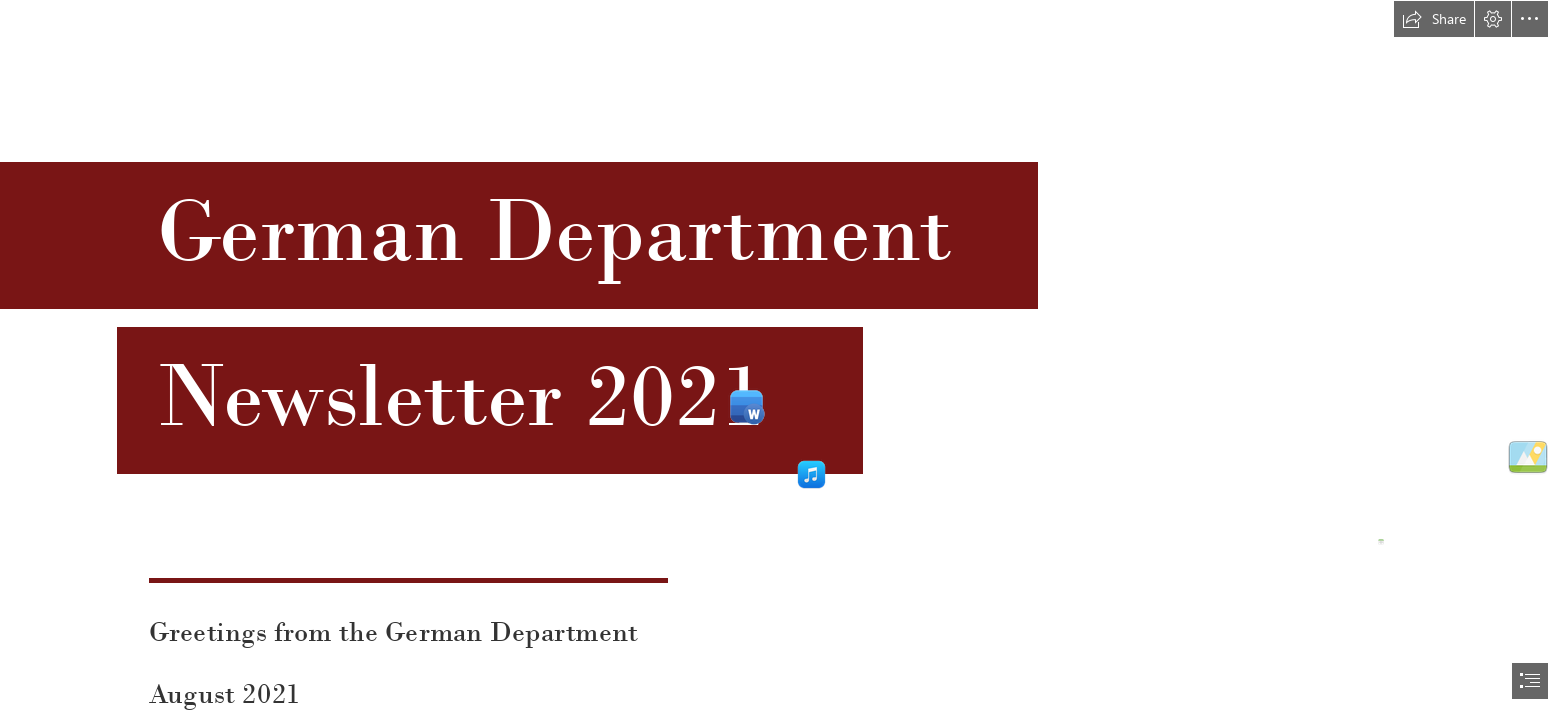 Image resolution: width=1568 pixels, height=720 pixels. I want to click on open Microsoft Word, so click(746, 406).